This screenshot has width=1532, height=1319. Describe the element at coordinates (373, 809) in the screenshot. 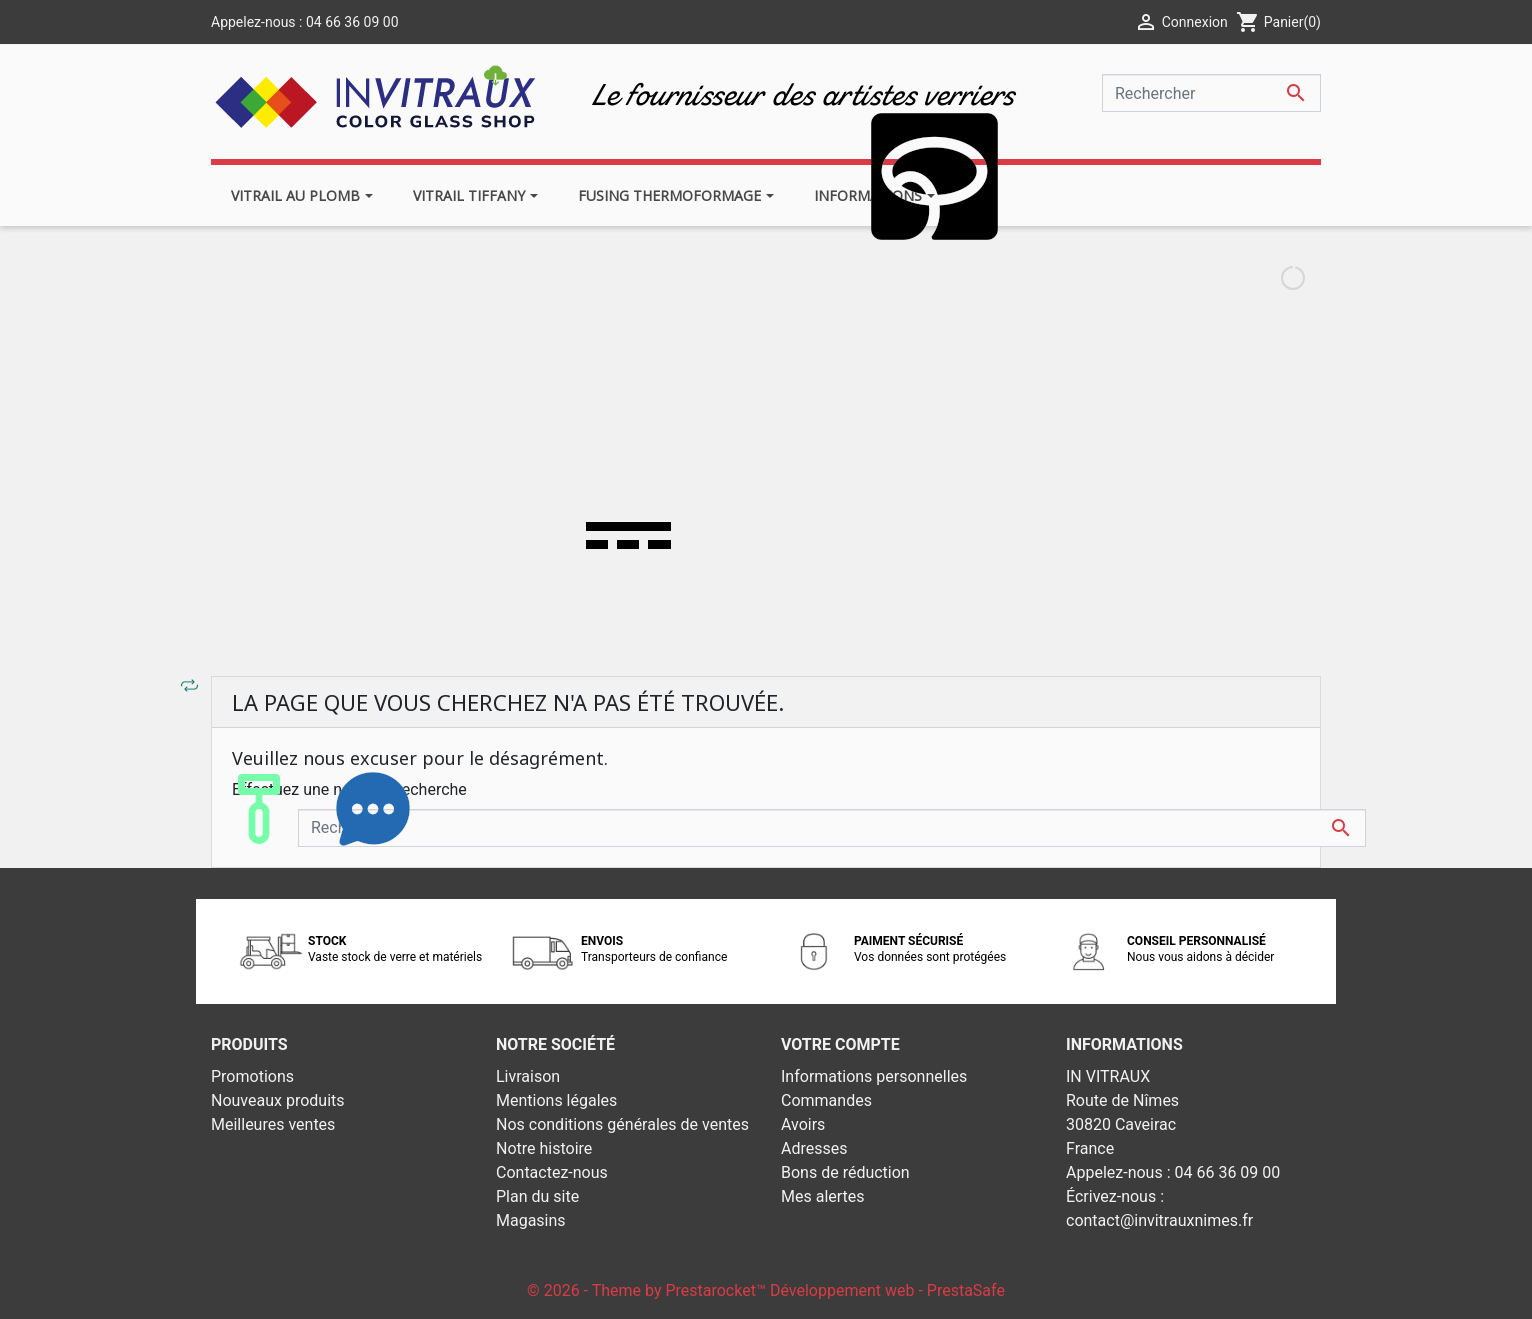

I see `open messaging or chat` at that location.